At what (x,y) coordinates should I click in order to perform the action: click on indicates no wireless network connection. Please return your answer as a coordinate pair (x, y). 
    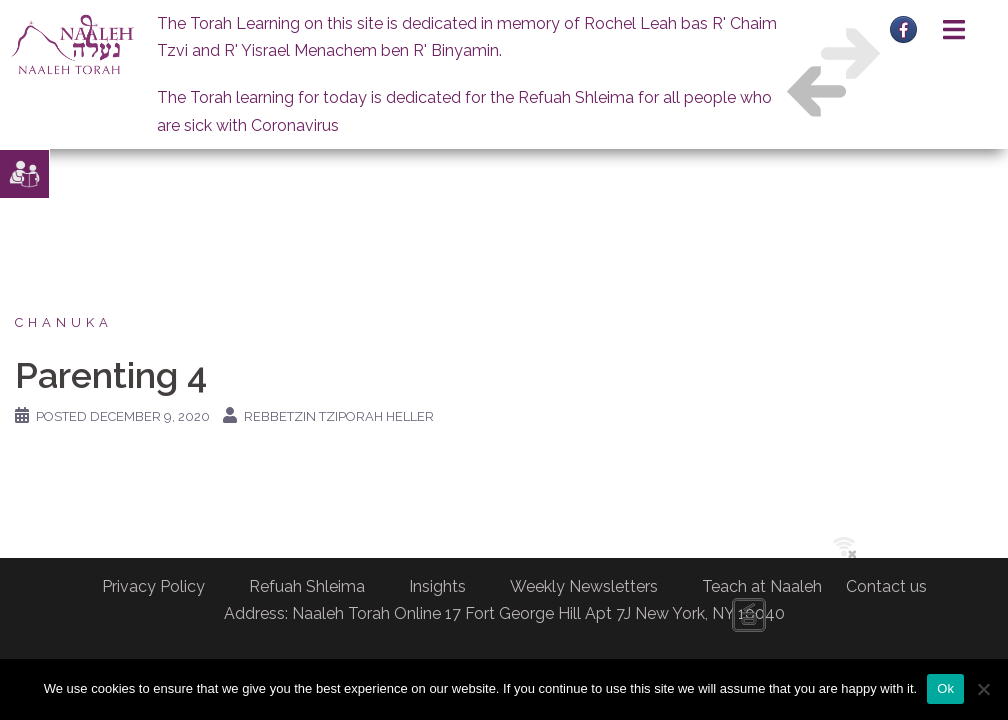
    Looking at the image, I should click on (844, 546).